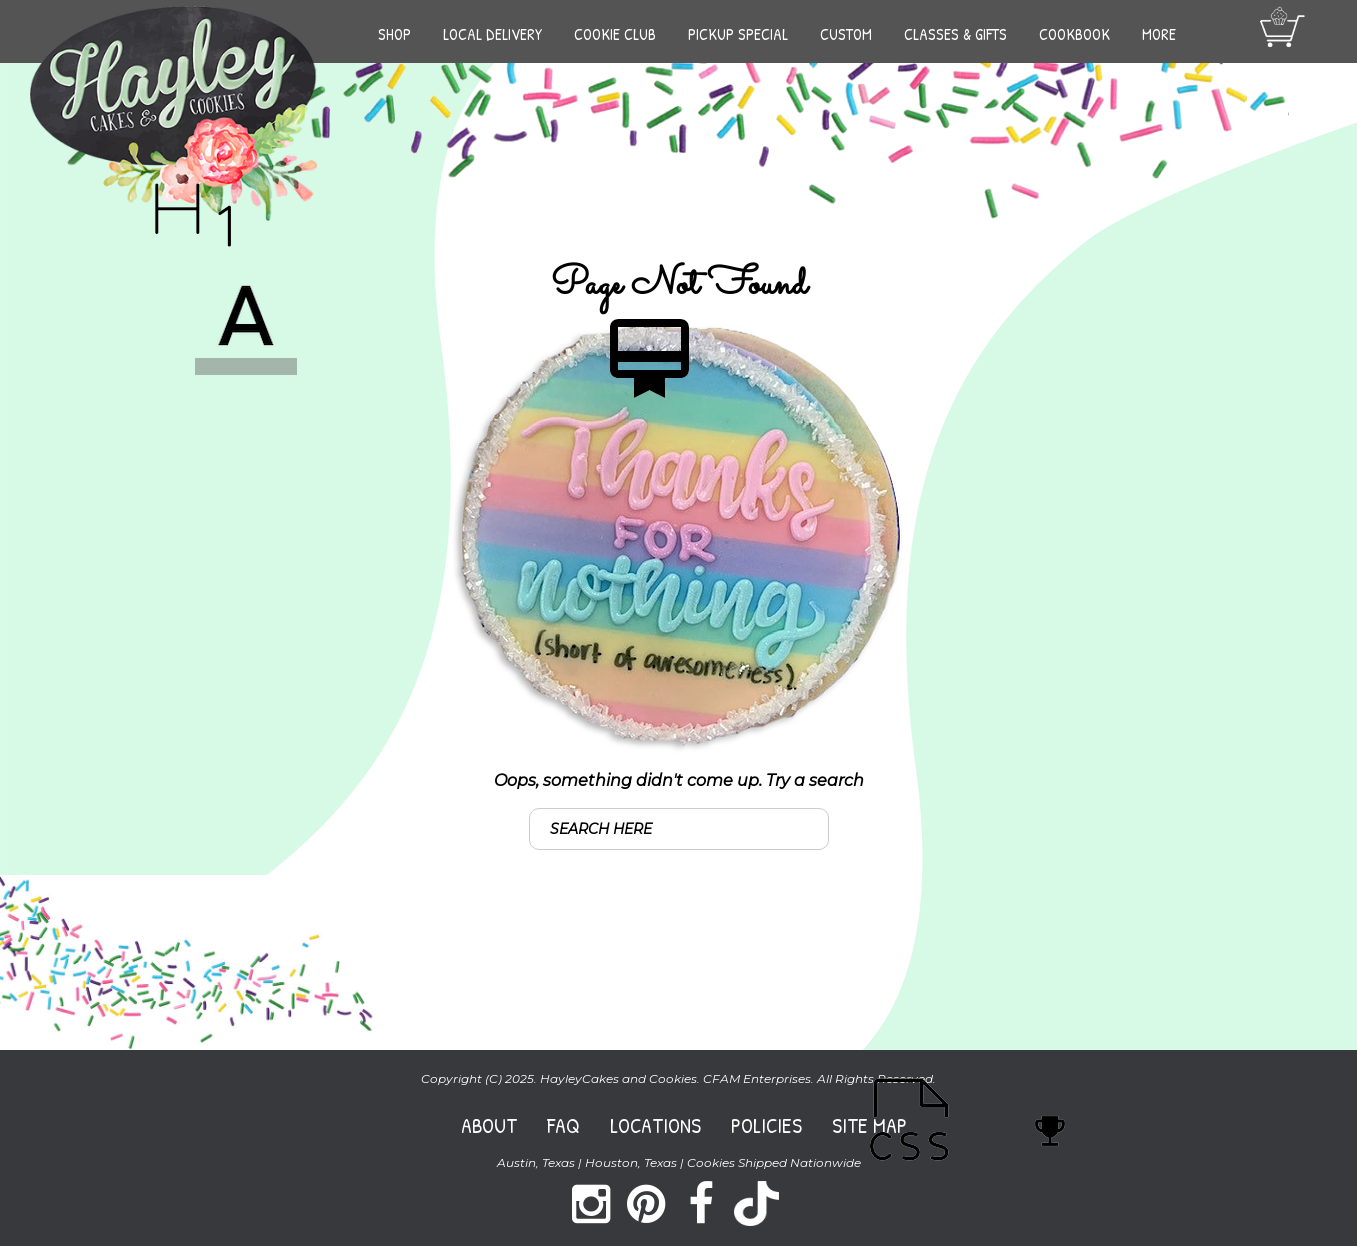  What do you see at coordinates (649, 358) in the screenshot?
I see `view membership card details` at bounding box center [649, 358].